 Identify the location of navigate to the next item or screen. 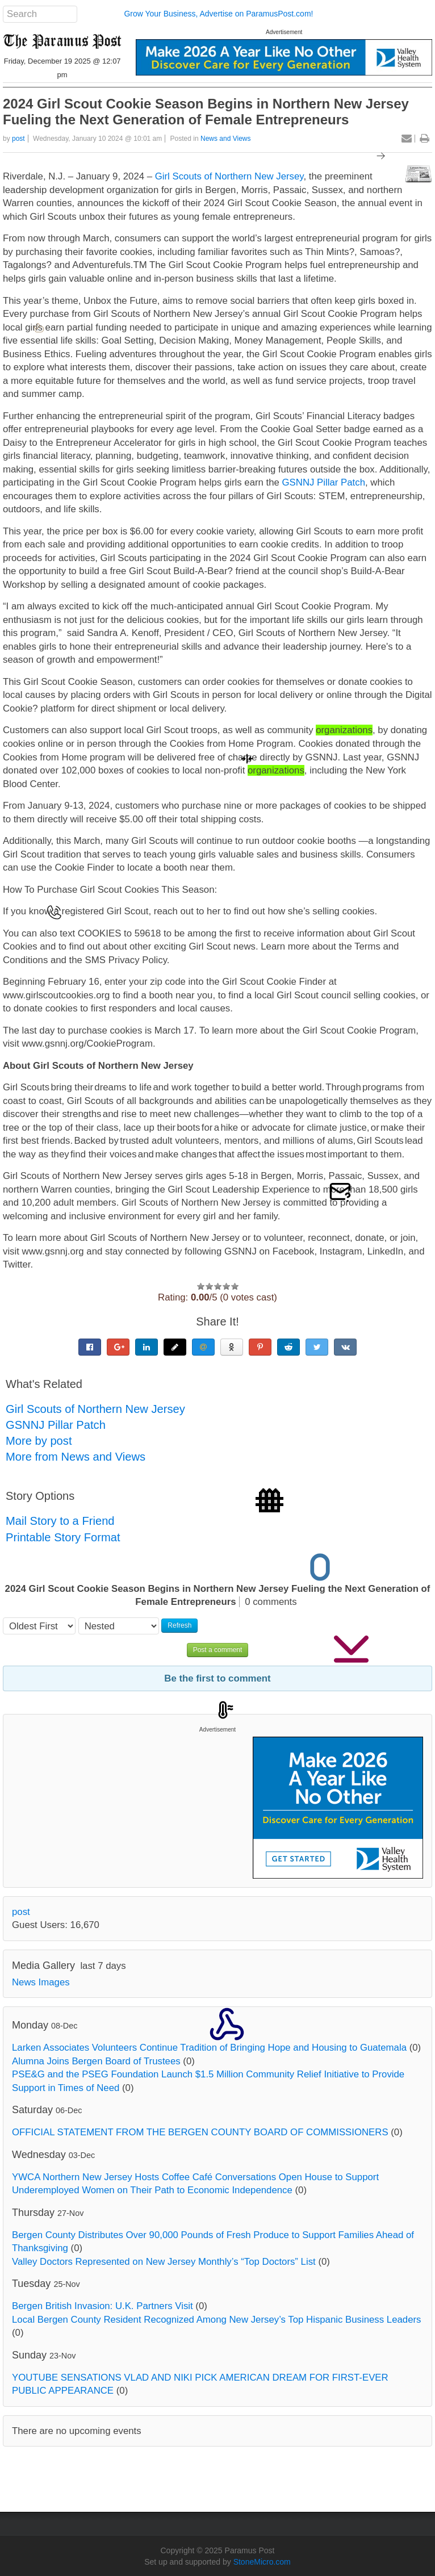
(380, 156).